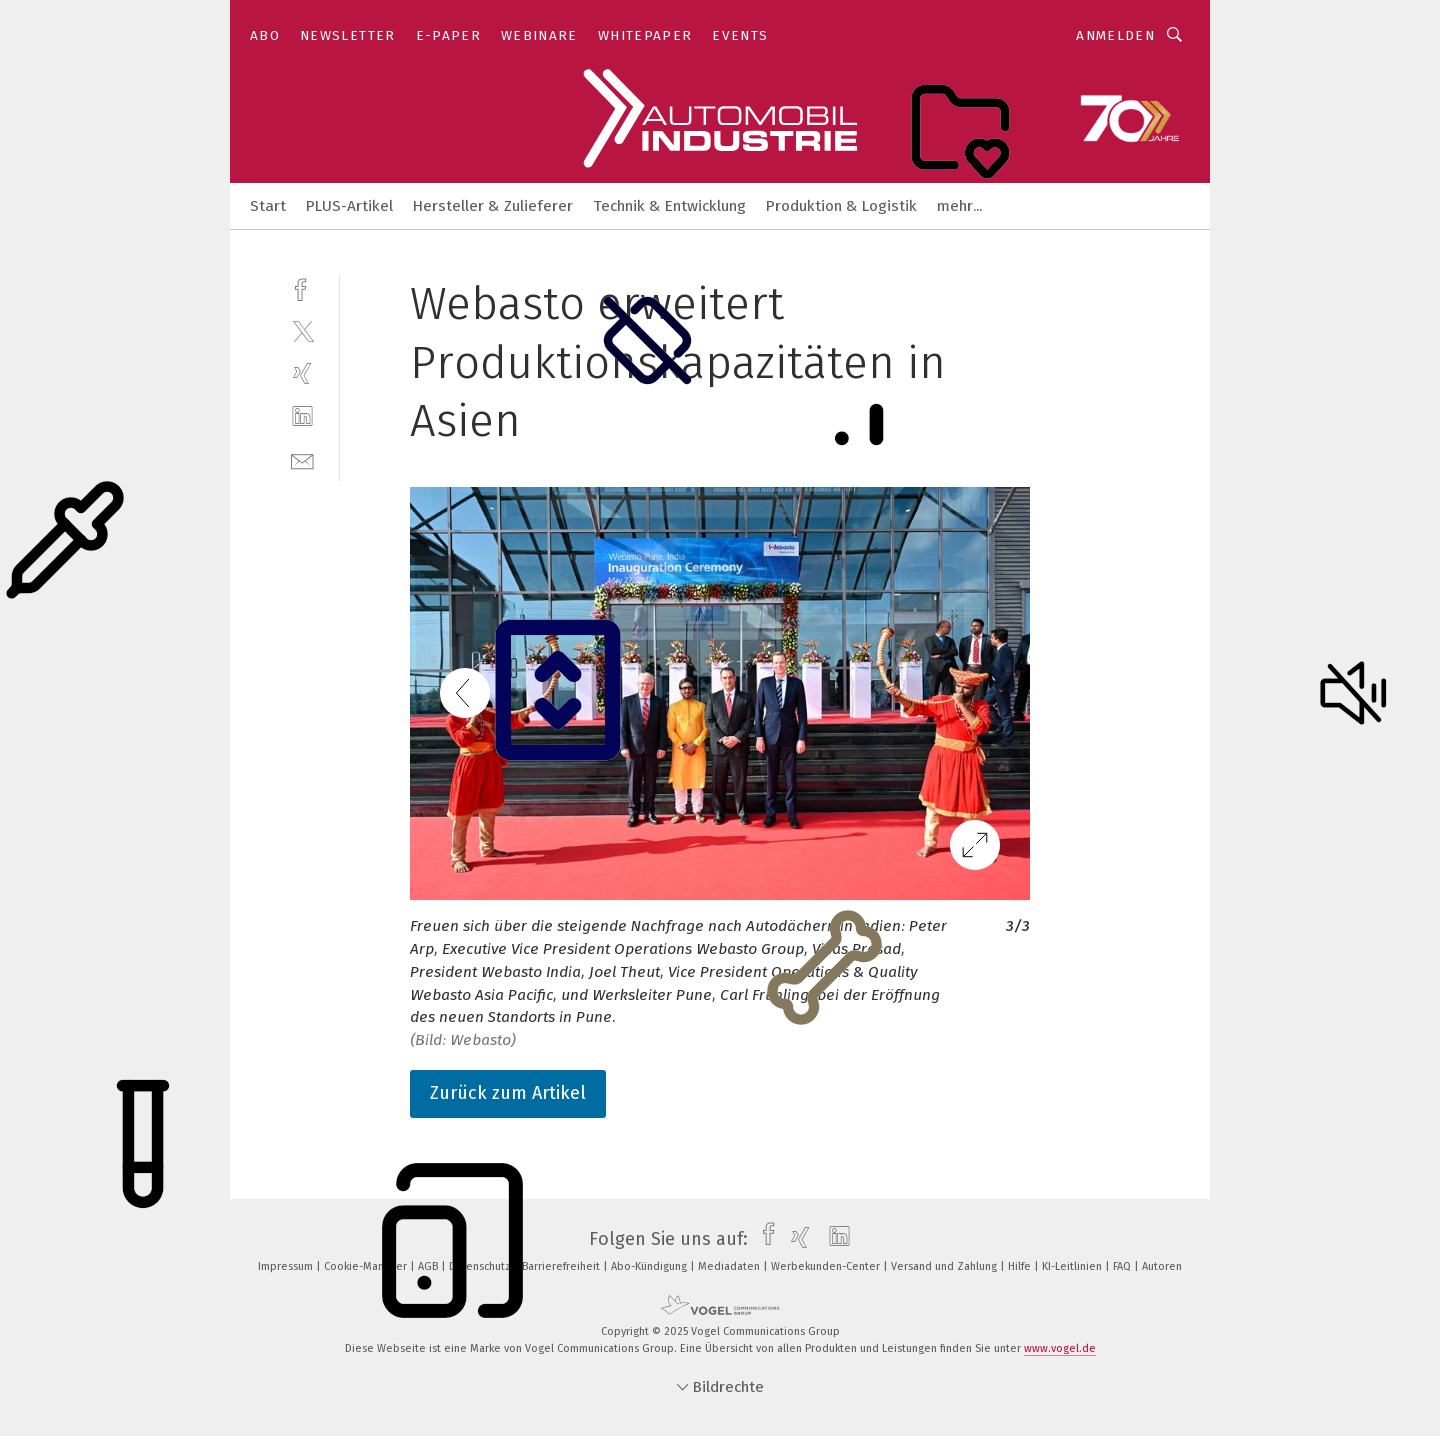 The image size is (1440, 1436). What do you see at coordinates (452, 1240) in the screenshot?
I see `switch between tablet and mobile view` at bounding box center [452, 1240].